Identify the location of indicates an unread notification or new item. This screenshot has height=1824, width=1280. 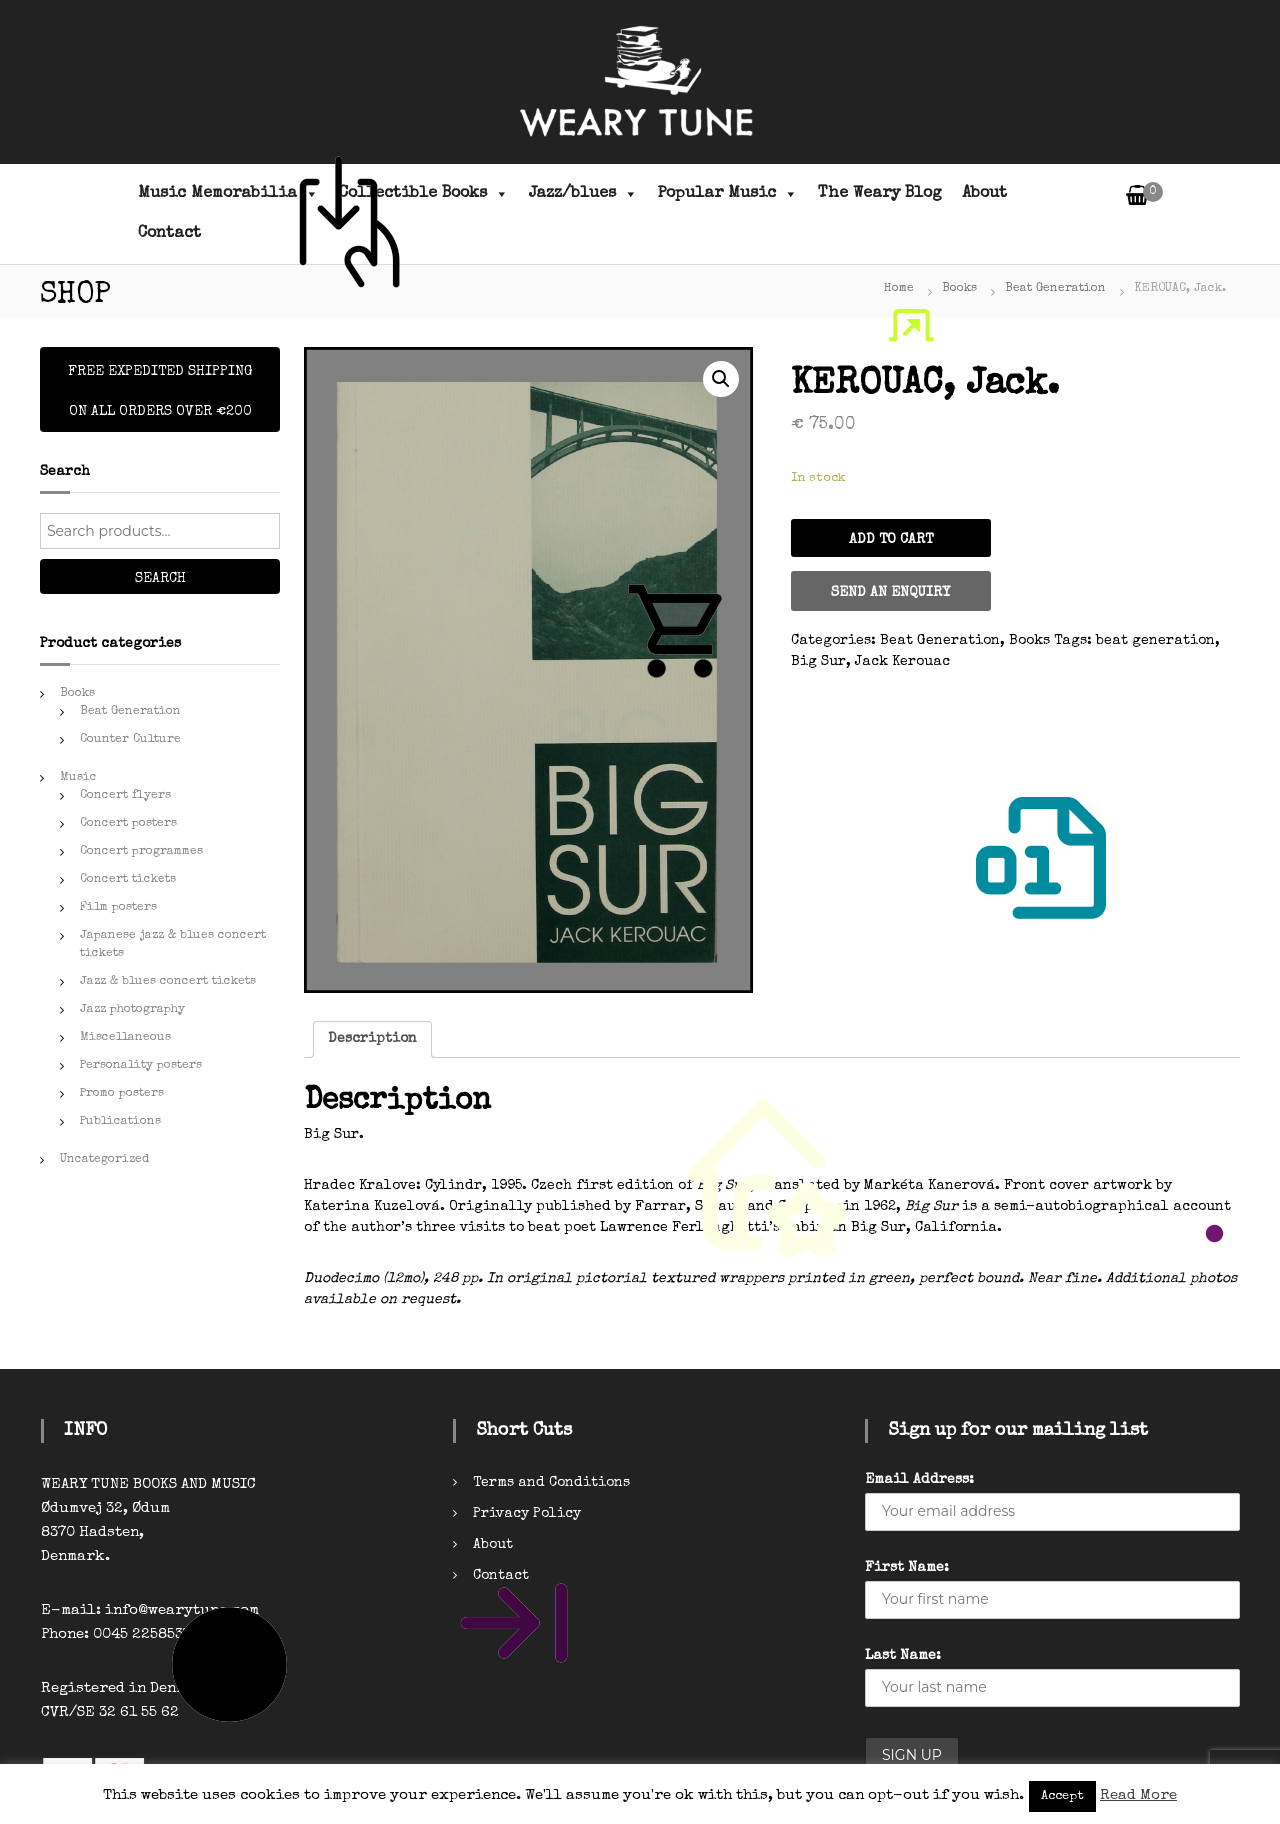
(1214, 1233).